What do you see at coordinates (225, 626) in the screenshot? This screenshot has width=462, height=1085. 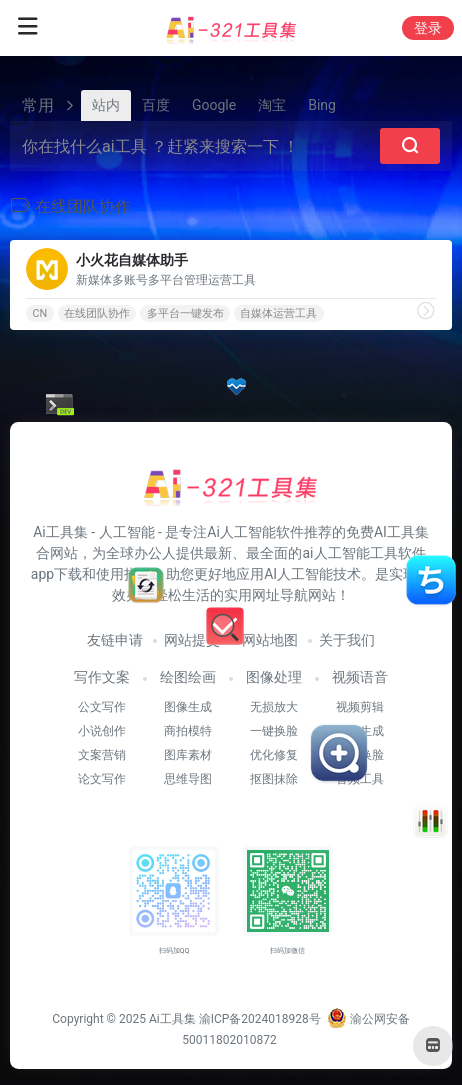 I see `open dconf editor to modify system configuration settings` at bounding box center [225, 626].